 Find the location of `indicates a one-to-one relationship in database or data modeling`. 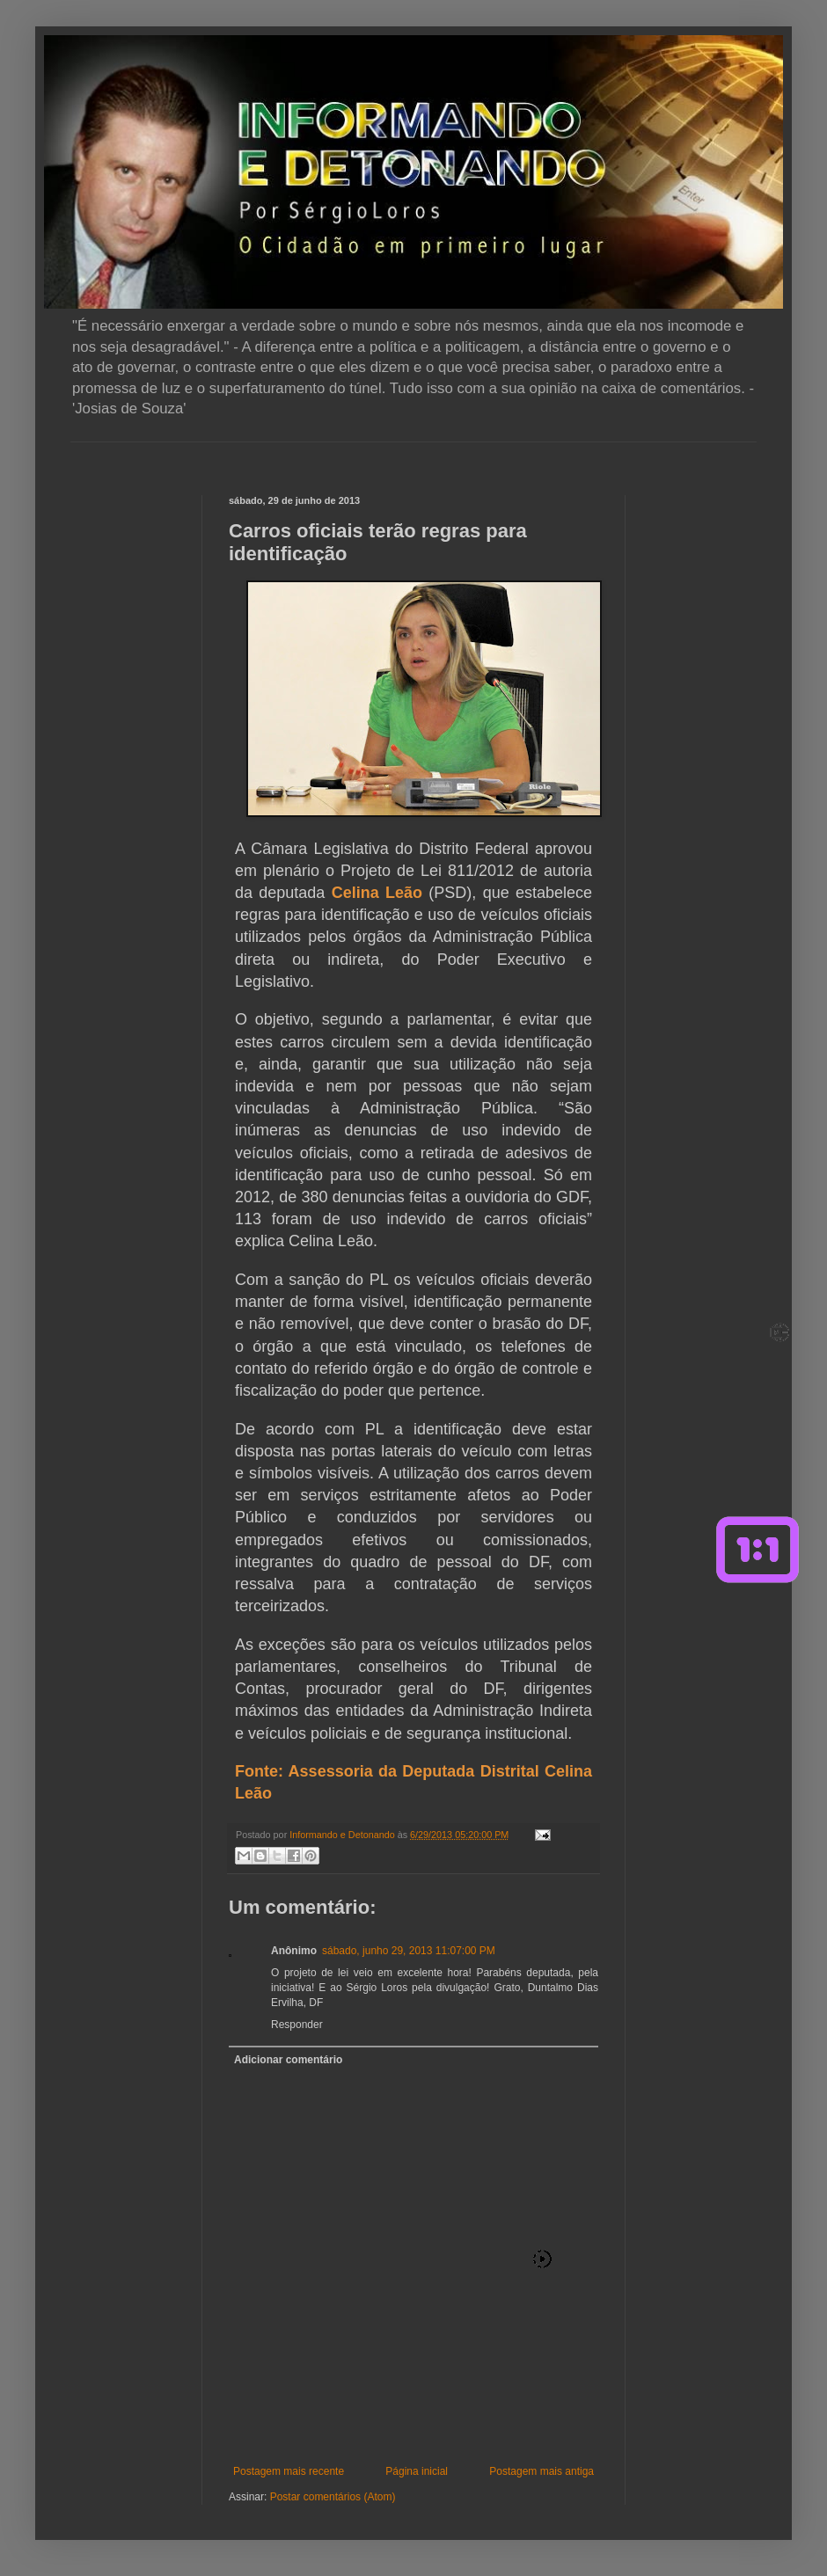

indicates a one-to-one relationship in database or data modeling is located at coordinates (757, 1550).